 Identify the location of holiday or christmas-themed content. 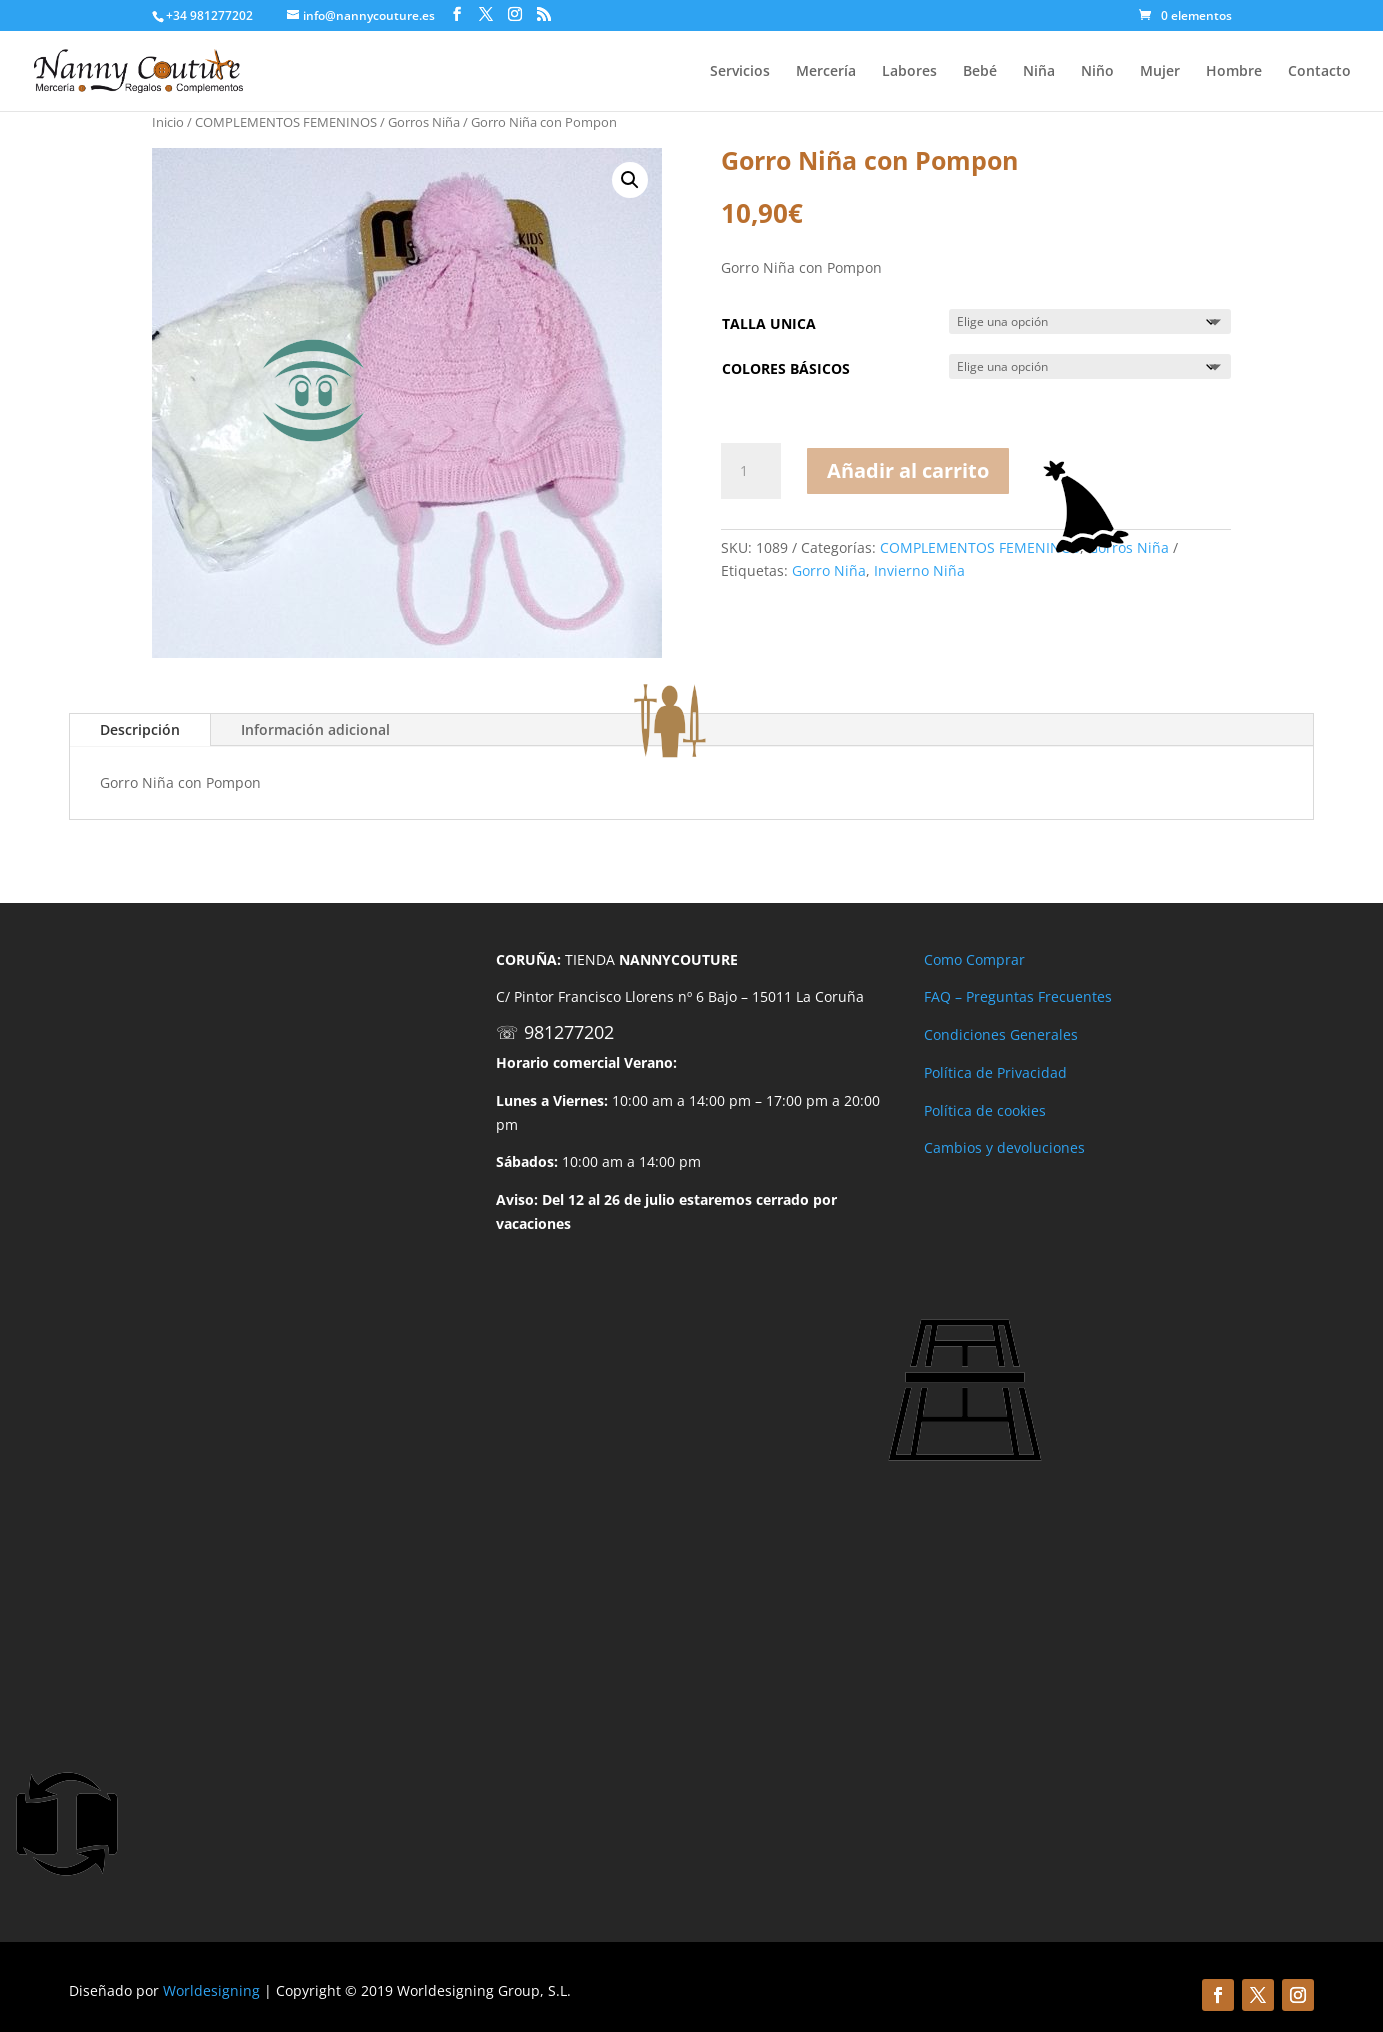
(1086, 507).